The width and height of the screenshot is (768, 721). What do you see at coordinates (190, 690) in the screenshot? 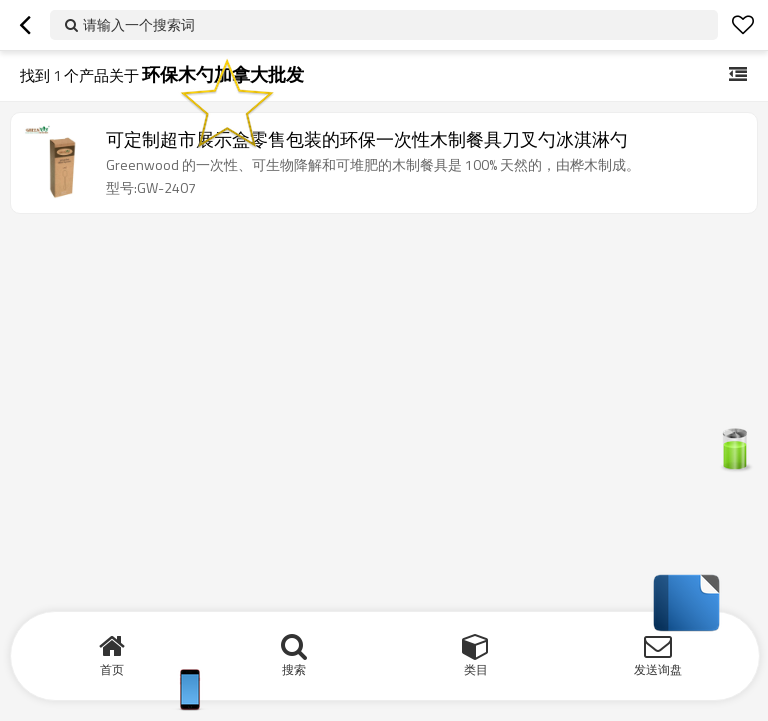
I see `iPhone SE device icon in system preferences` at bounding box center [190, 690].